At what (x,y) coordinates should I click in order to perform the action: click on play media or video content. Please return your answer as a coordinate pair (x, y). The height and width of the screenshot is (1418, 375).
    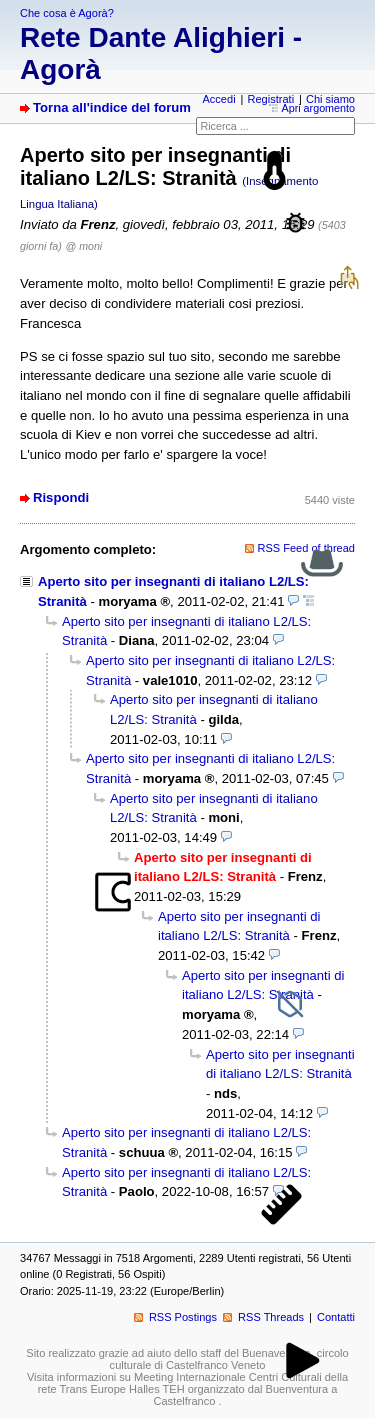
    Looking at the image, I should click on (301, 1360).